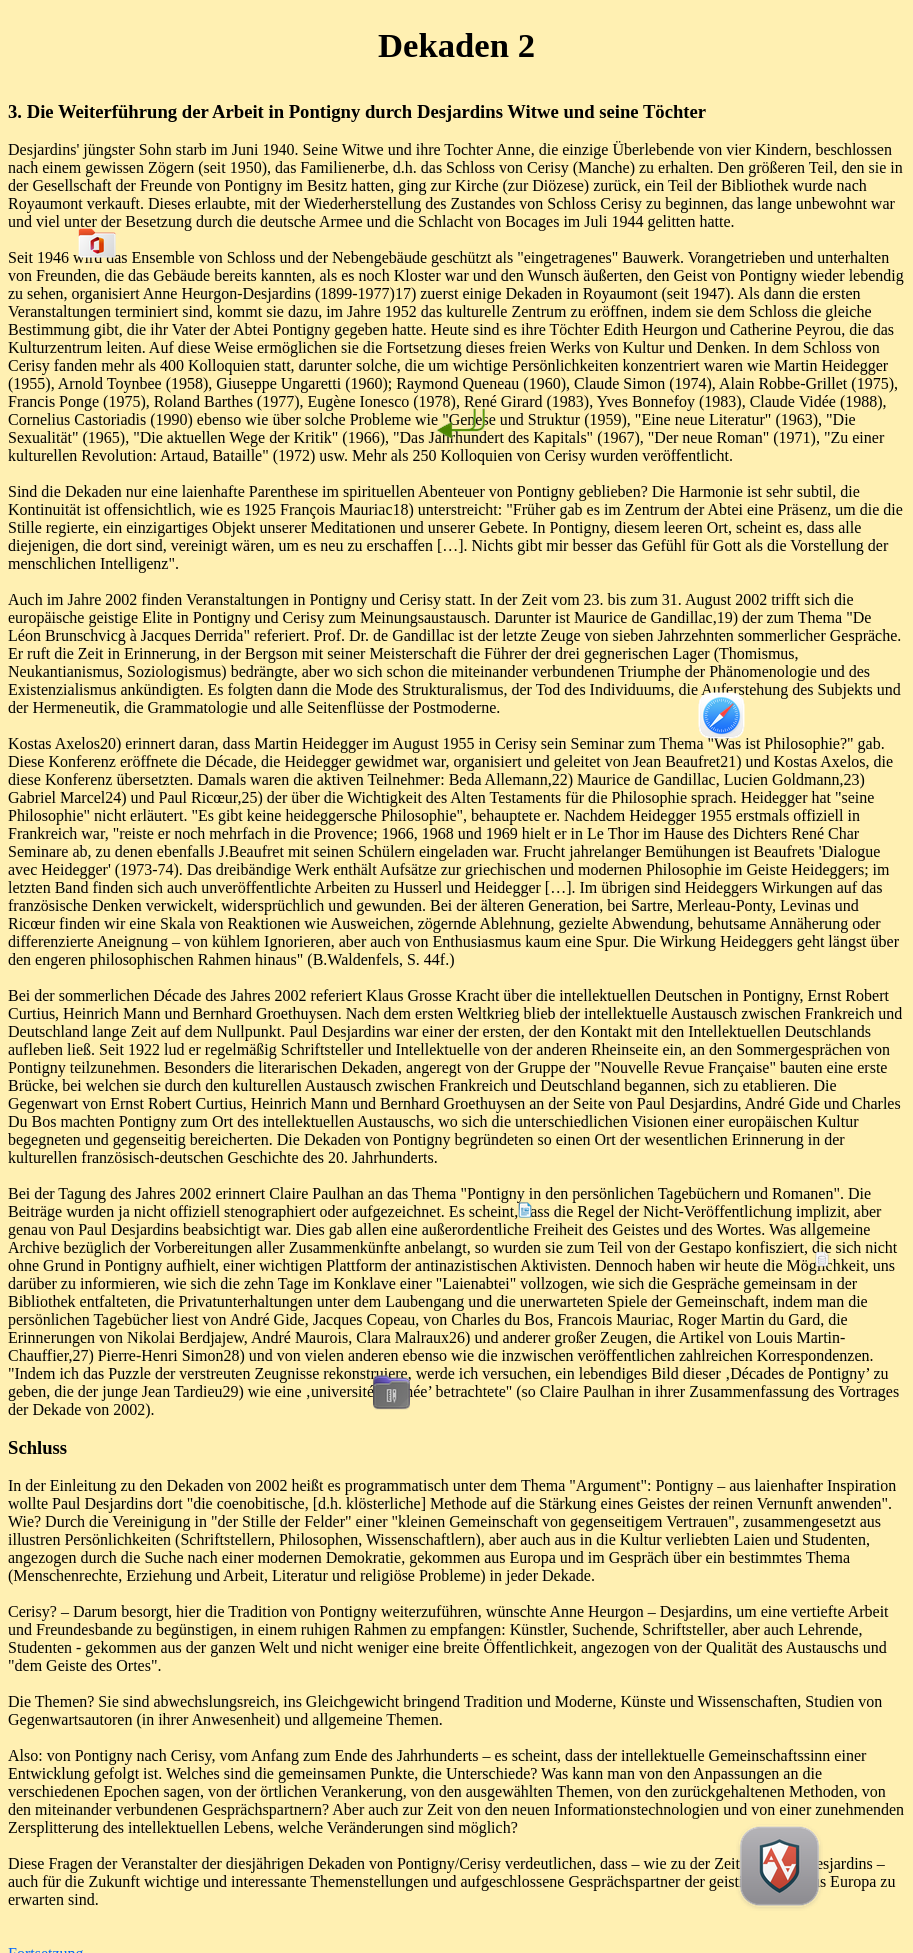  What do you see at coordinates (391, 1391) in the screenshot?
I see `open templates folder` at bounding box center [391, 1391].